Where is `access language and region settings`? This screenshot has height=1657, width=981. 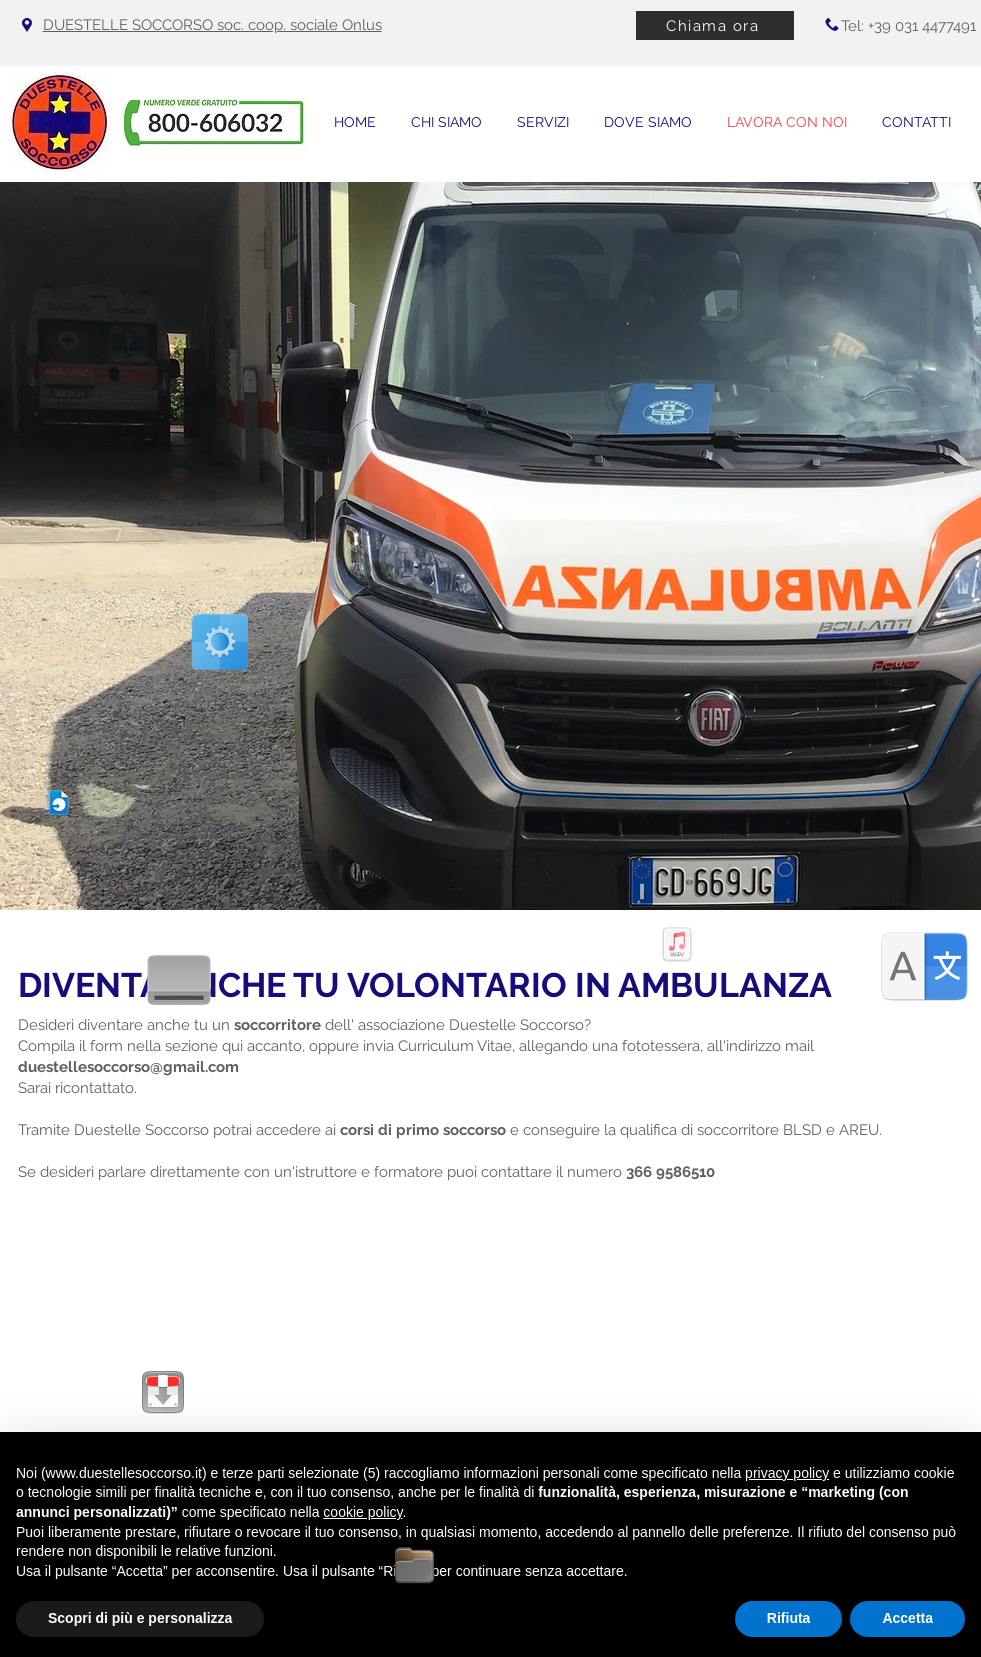 access language and region settings is located at coordinates (924, 966).